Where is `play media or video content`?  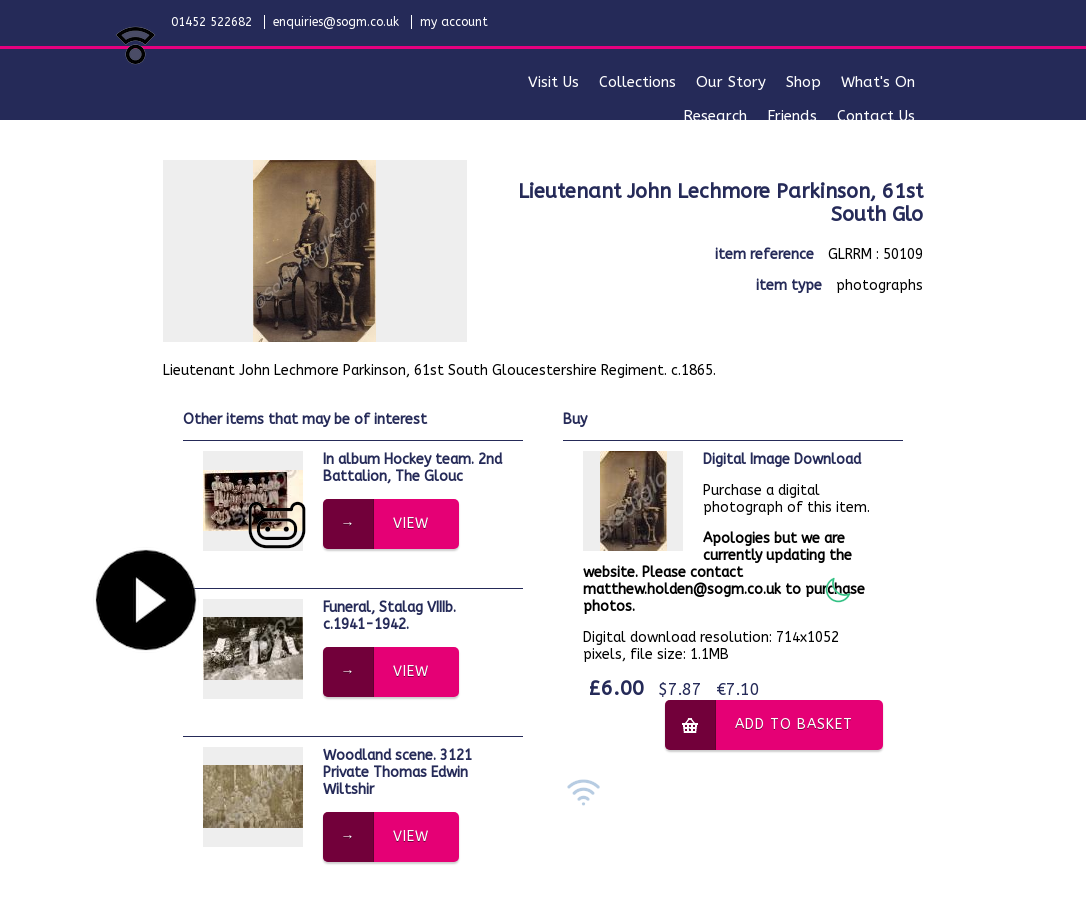 play media or video content is located at coordinates (146, 600).